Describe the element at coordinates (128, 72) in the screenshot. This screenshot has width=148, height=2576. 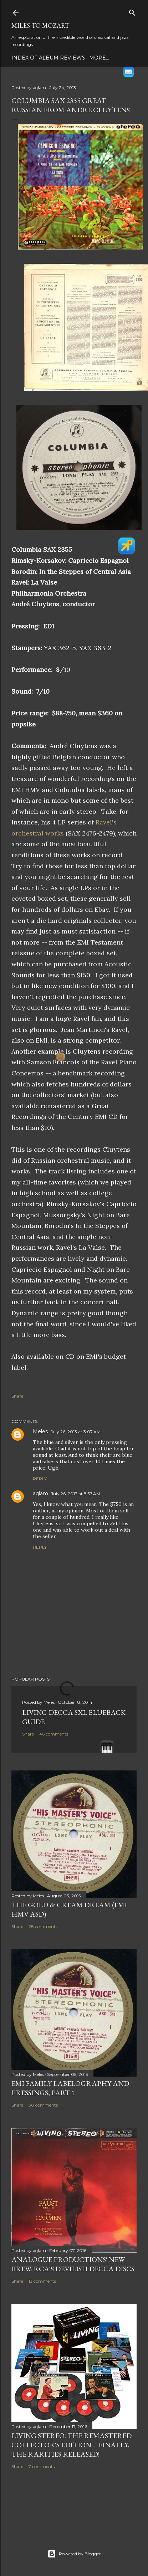
I see `open the Mail app` at that location.